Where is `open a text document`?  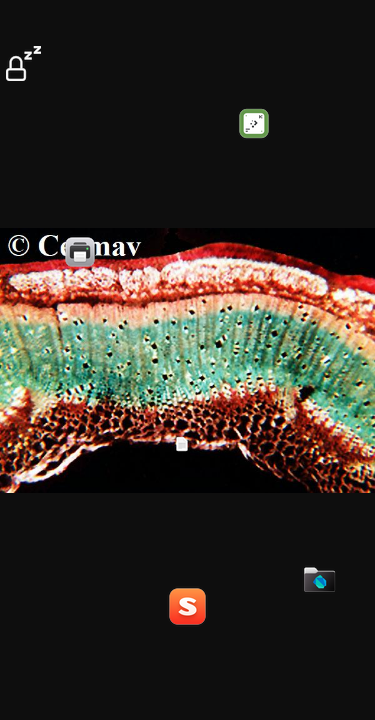
open a text document is located at coordinates (182, 444).